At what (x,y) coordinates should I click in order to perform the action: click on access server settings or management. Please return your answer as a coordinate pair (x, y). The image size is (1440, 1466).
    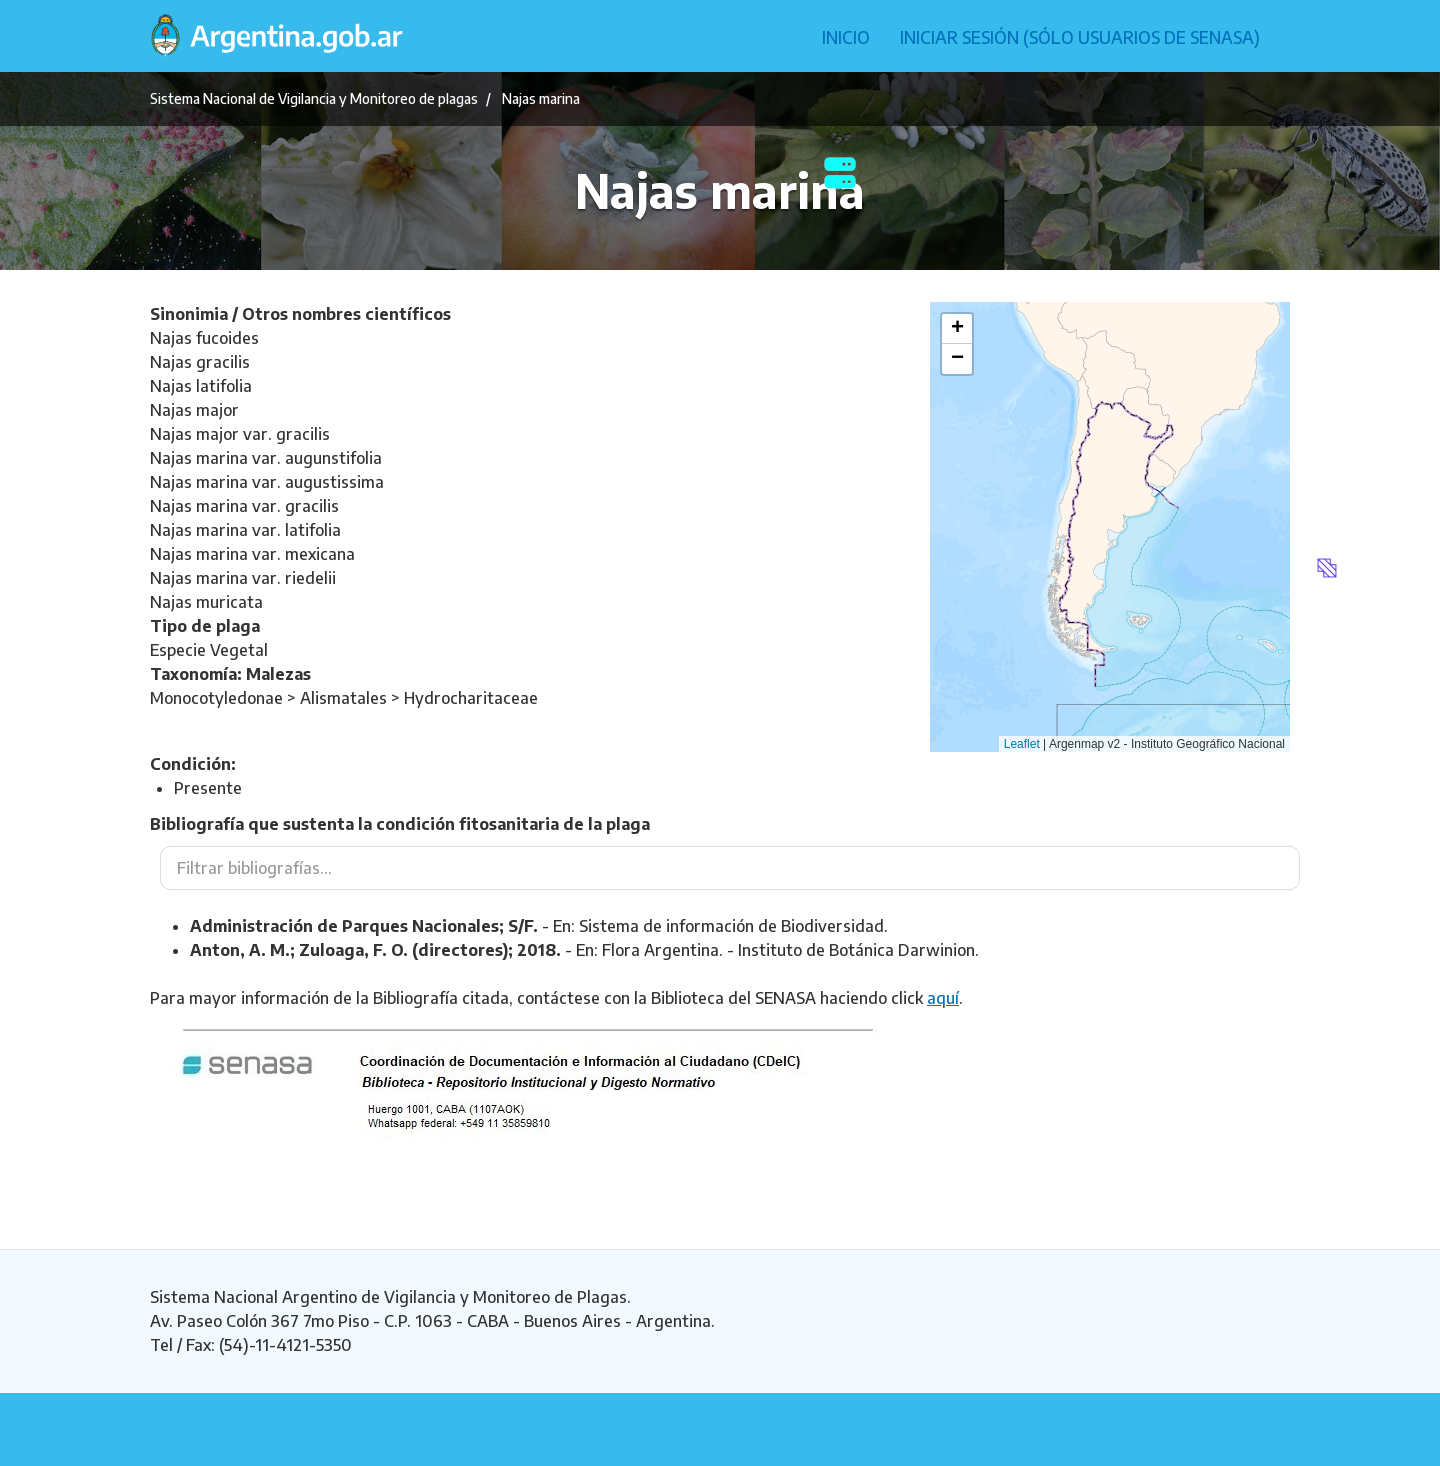
    Looking at the image, I should click on (840, 173).